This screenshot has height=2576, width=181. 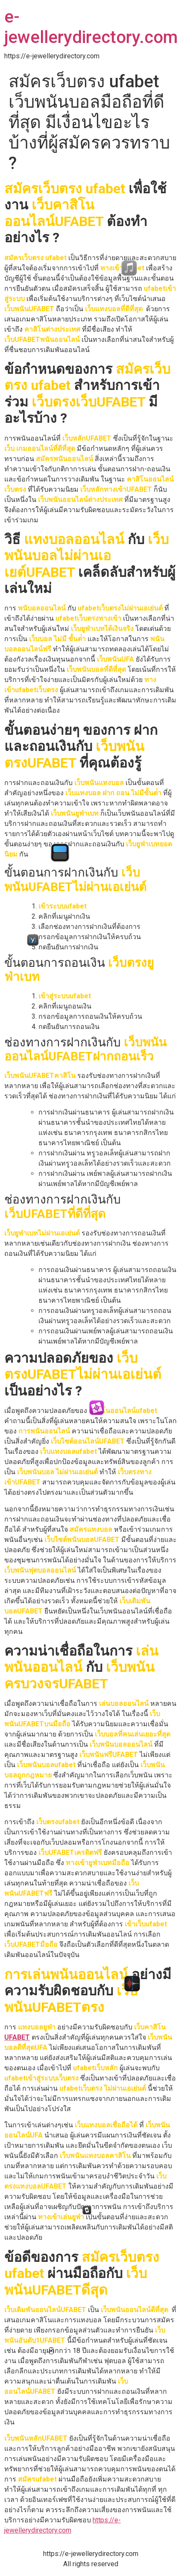 What do you see at coordinates (33, 940) in the screenshot?
I see `launch ipython interactive python shell` at bounding box center [33, 940].